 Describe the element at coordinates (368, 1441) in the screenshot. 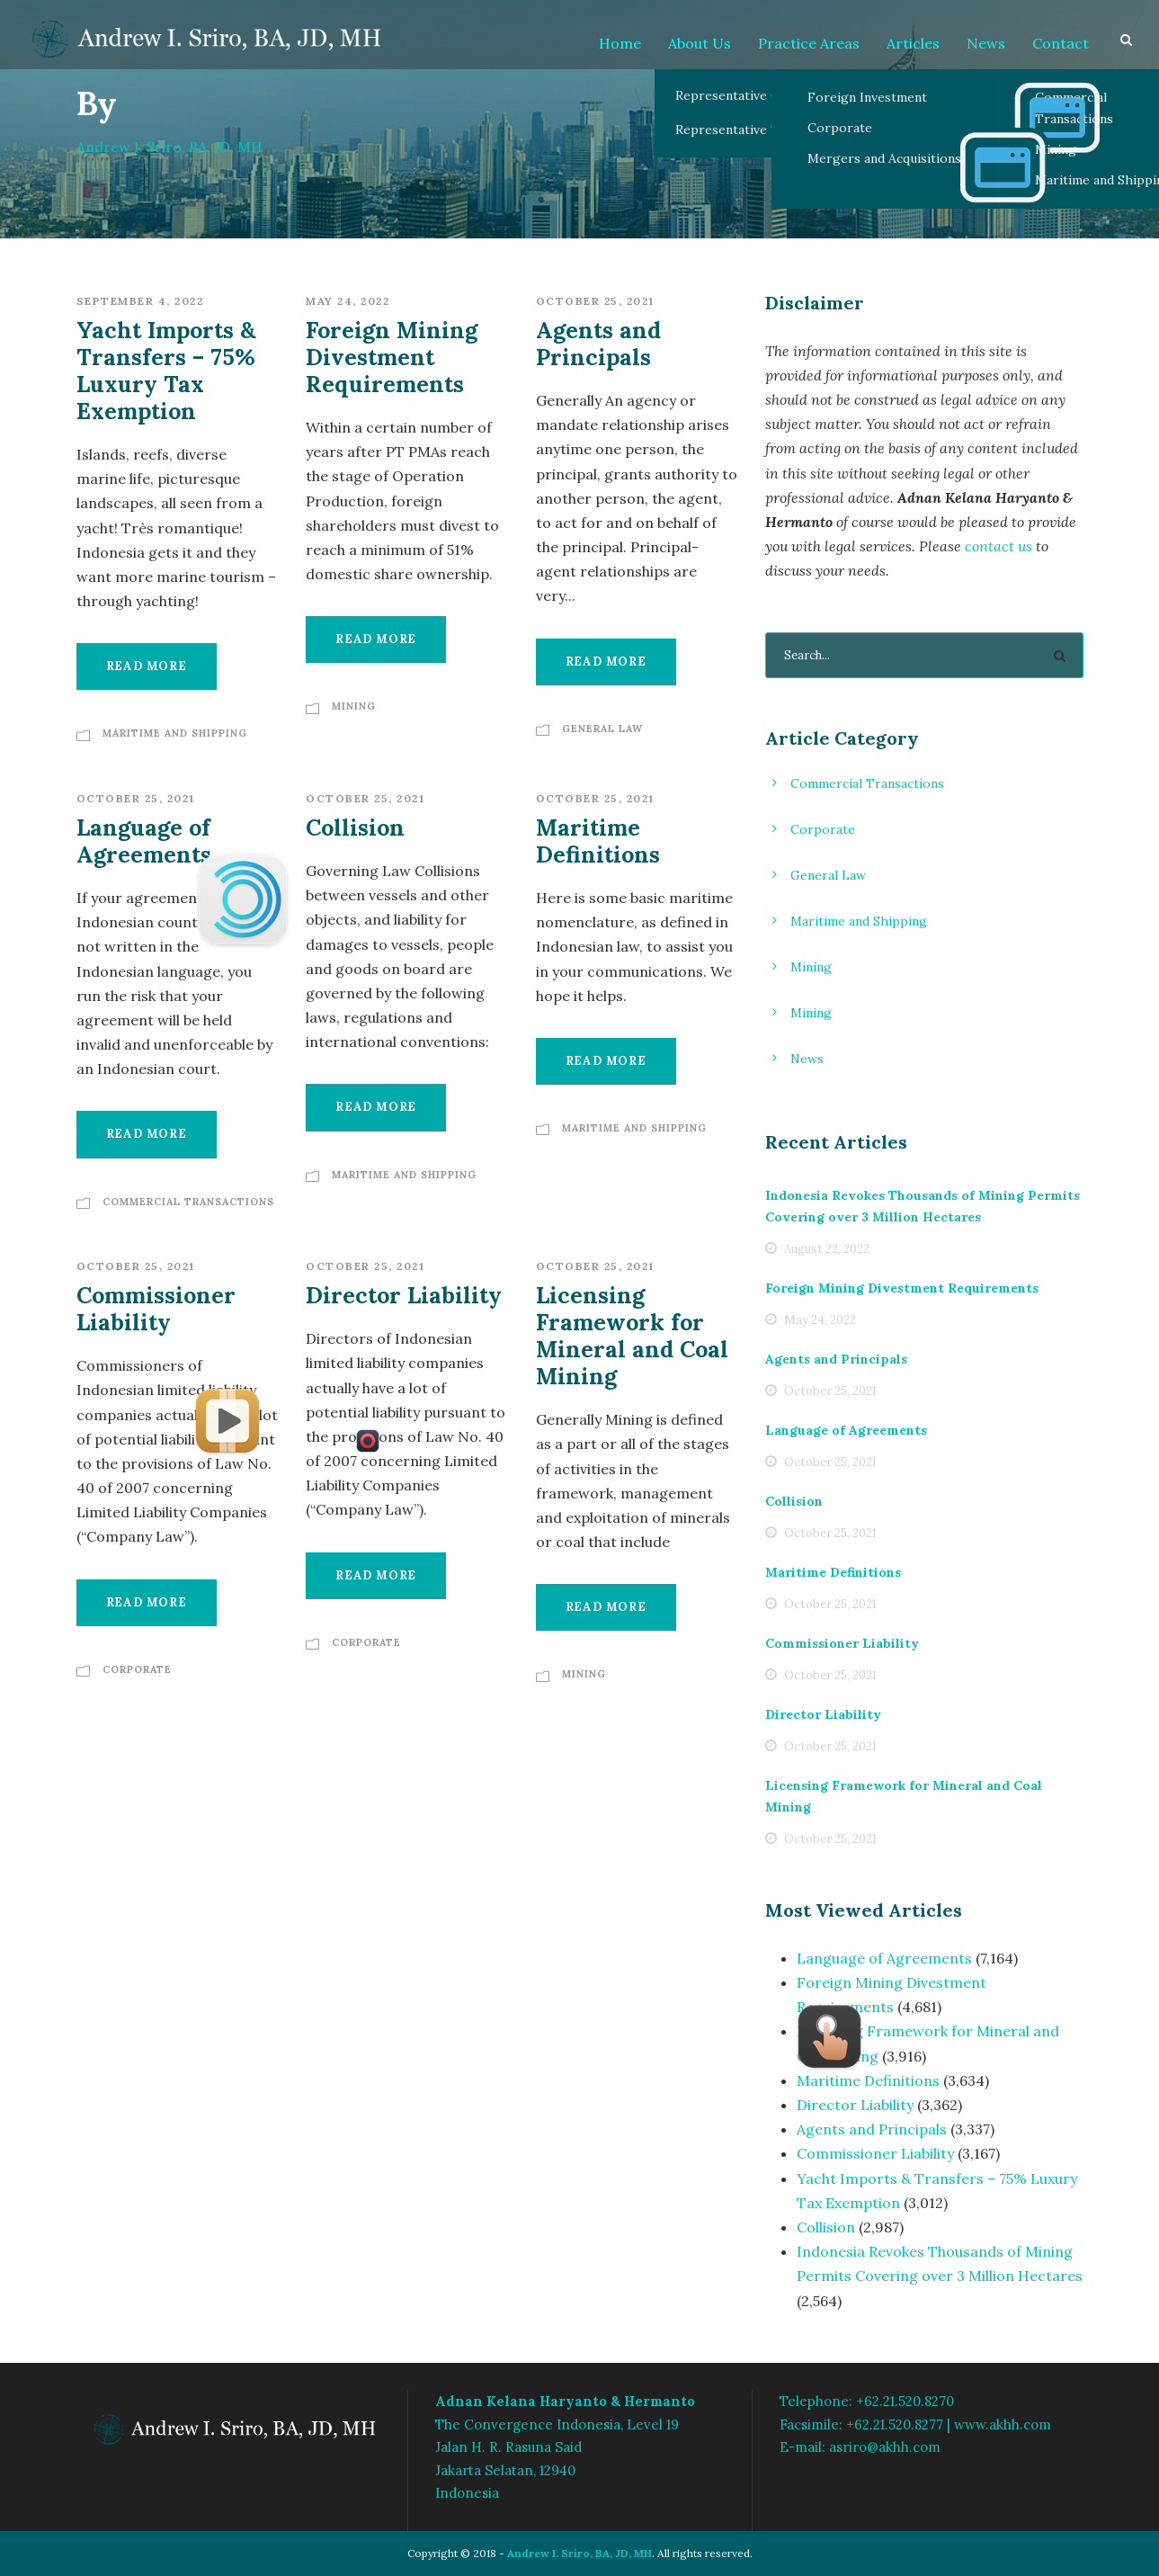

I see `open pomotroid pomodoro timer app` at that location.